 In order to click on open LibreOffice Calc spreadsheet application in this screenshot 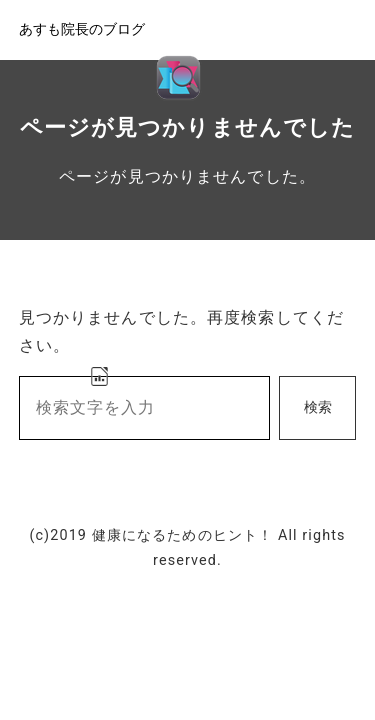, I will do `click(99, 376)`.